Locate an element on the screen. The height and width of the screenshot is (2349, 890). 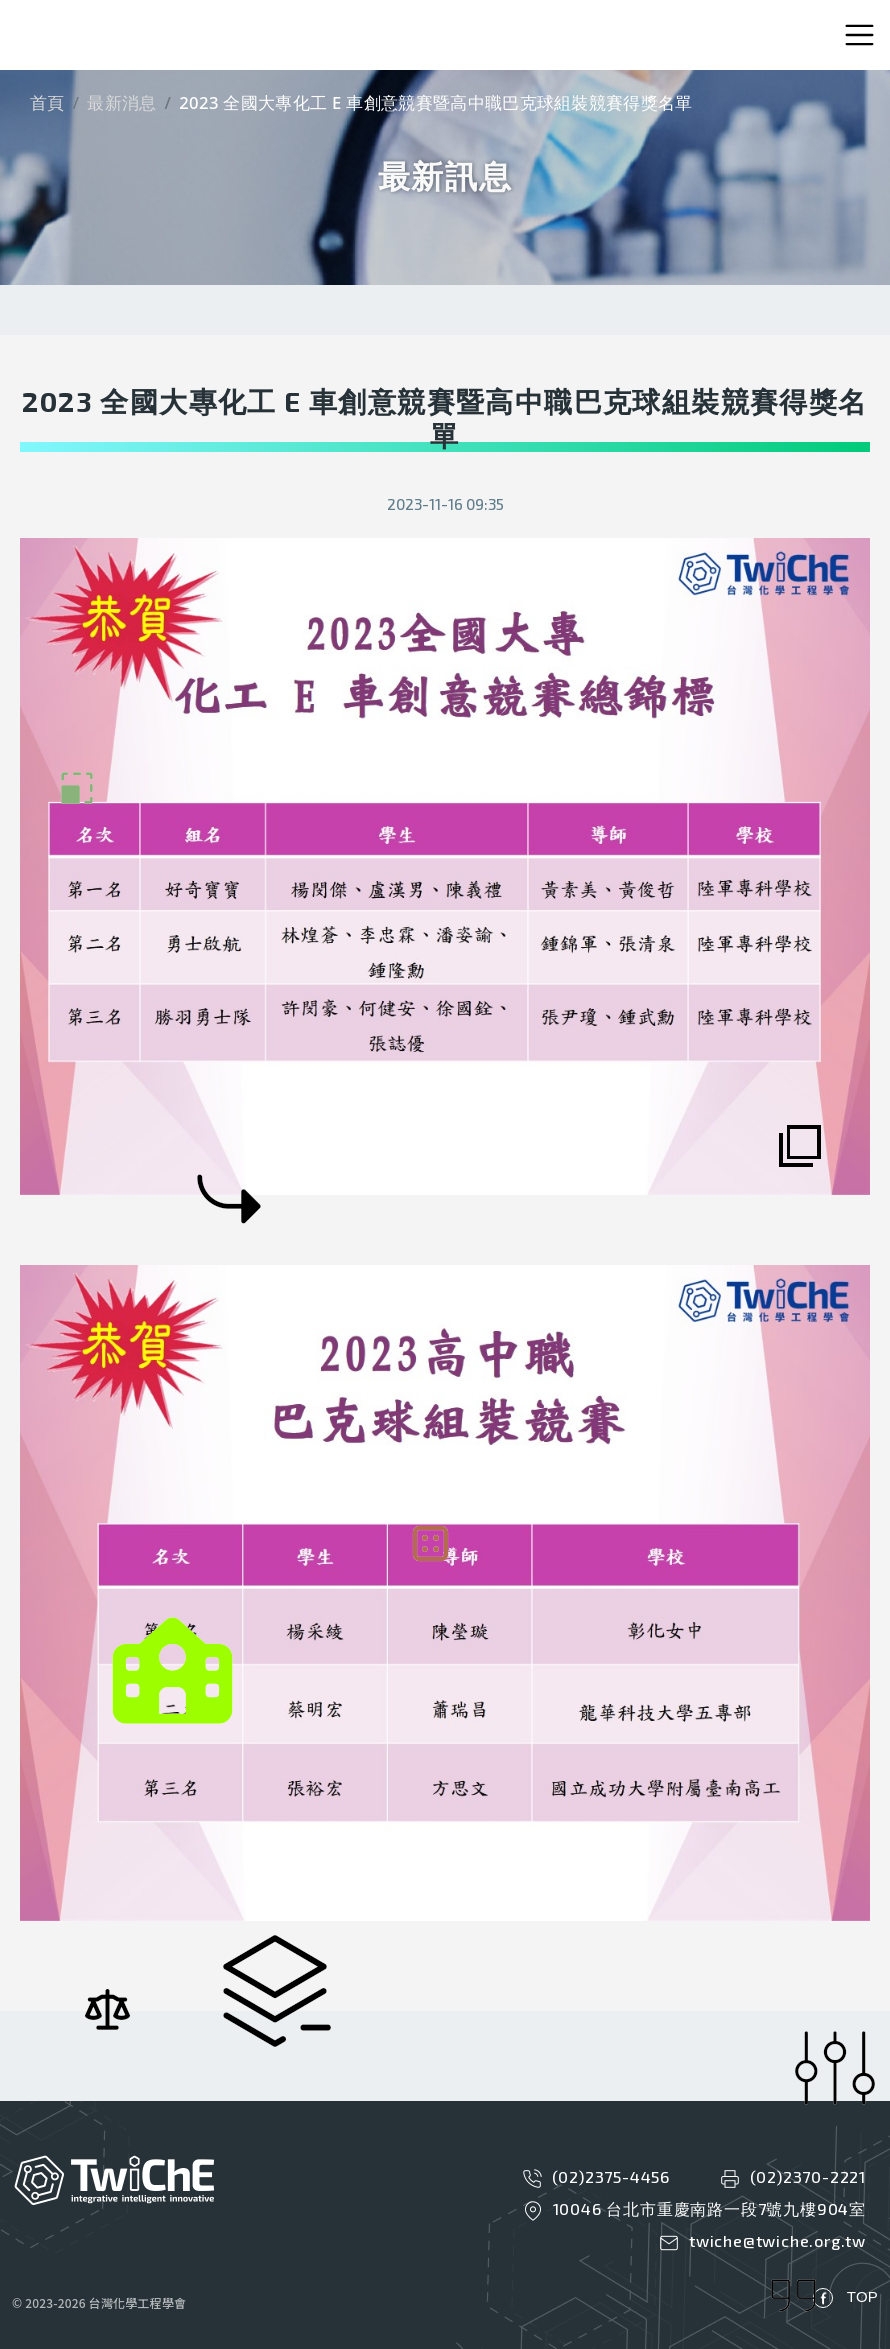
roll or randomize a selection is located at coordinates (430, 1543).